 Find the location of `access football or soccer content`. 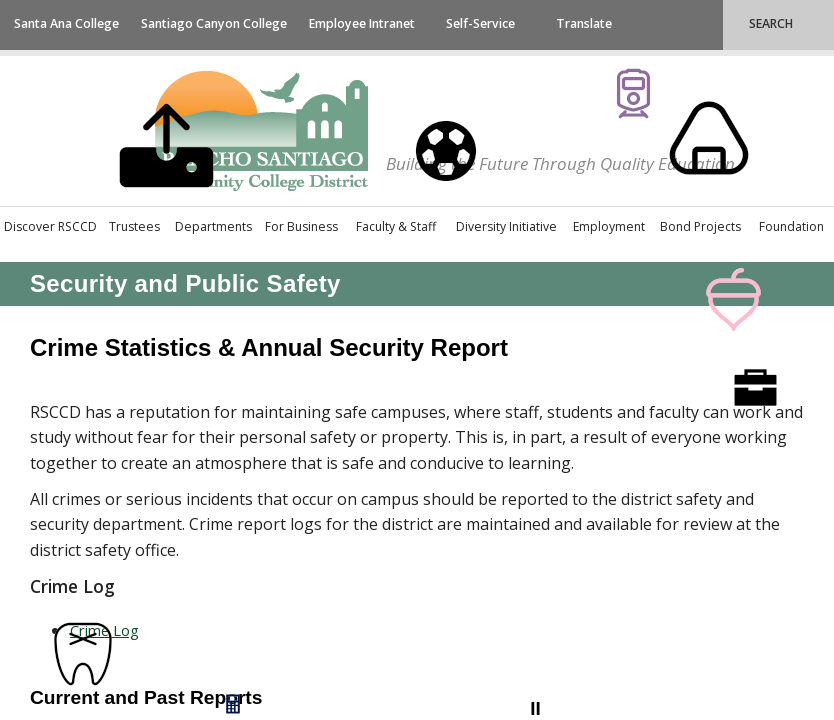

access football or soccer content is located at coordinates (446, 151).